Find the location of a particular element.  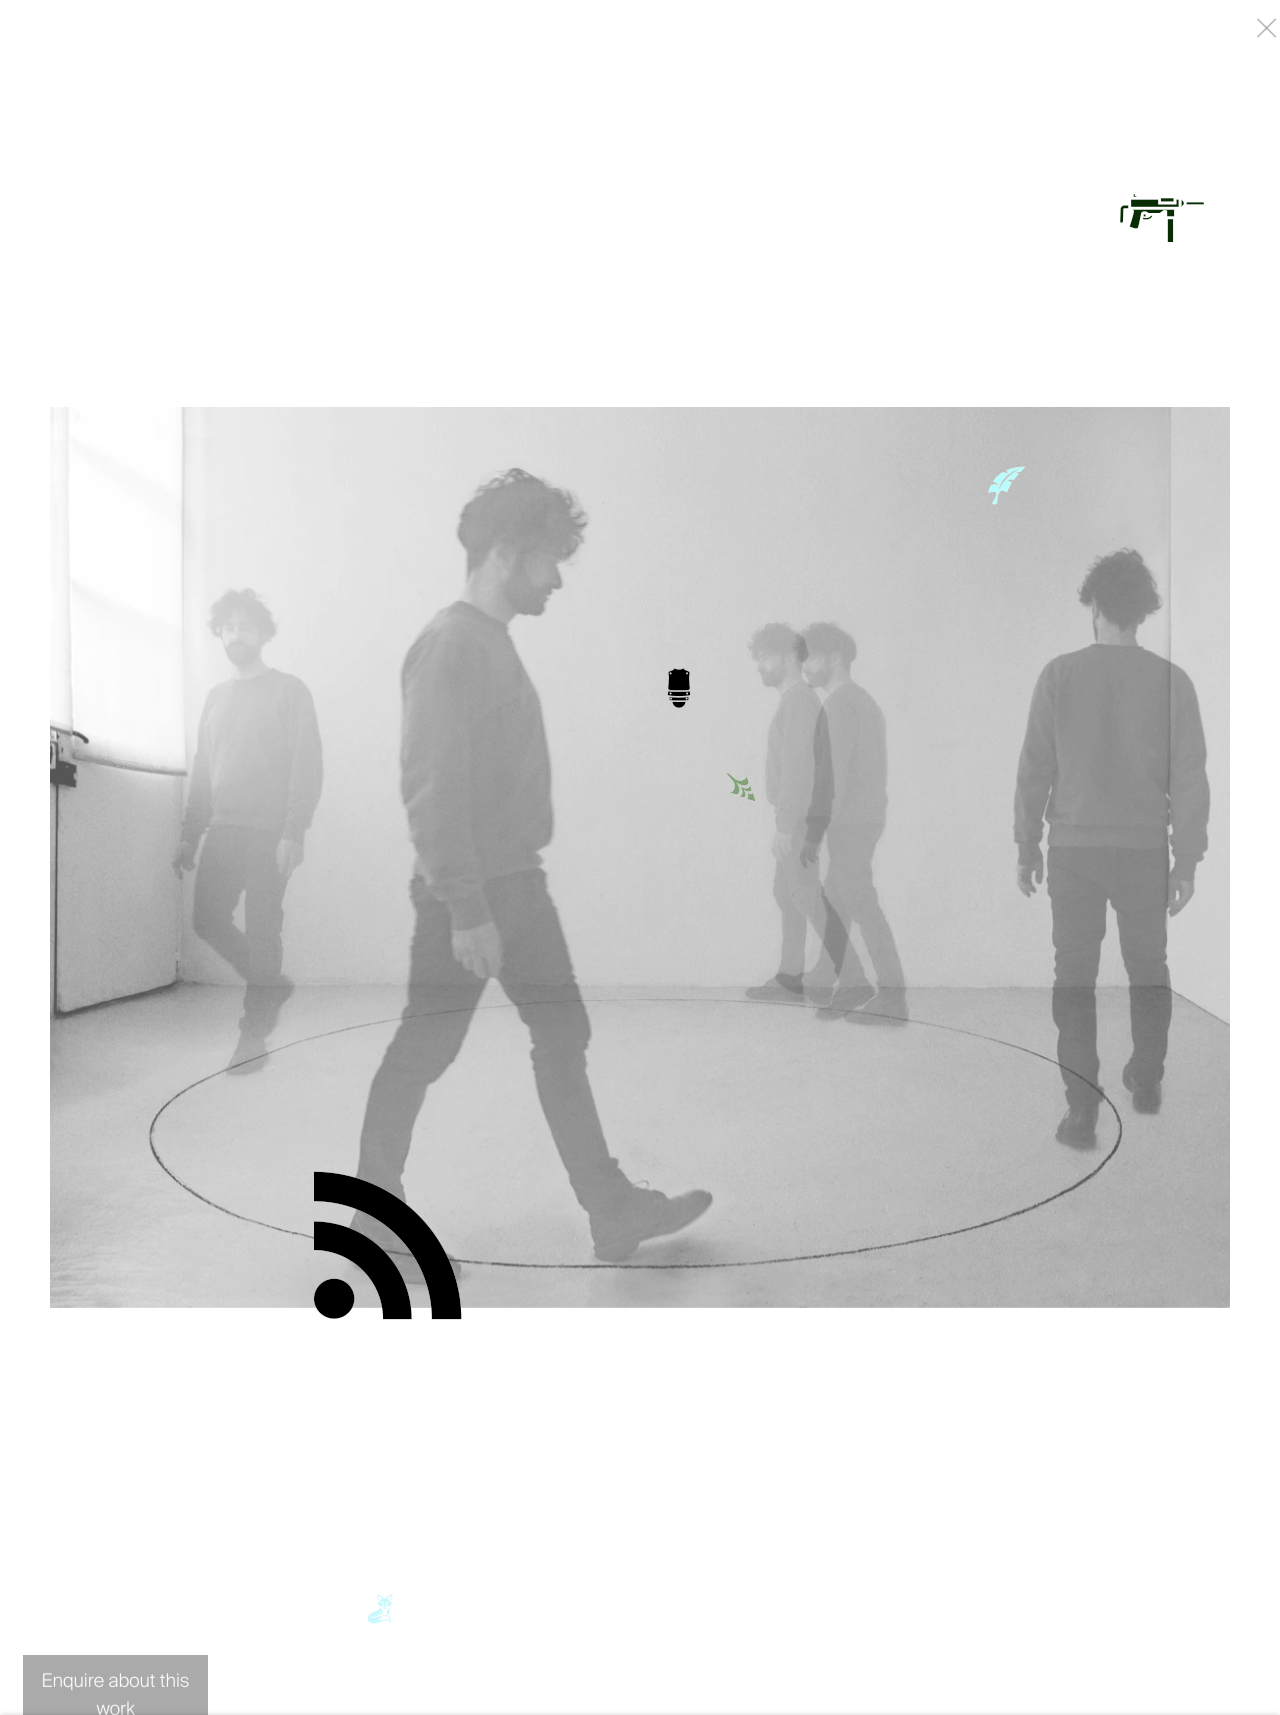

select the grease gun weapon is located at coordinates (1162, 218).